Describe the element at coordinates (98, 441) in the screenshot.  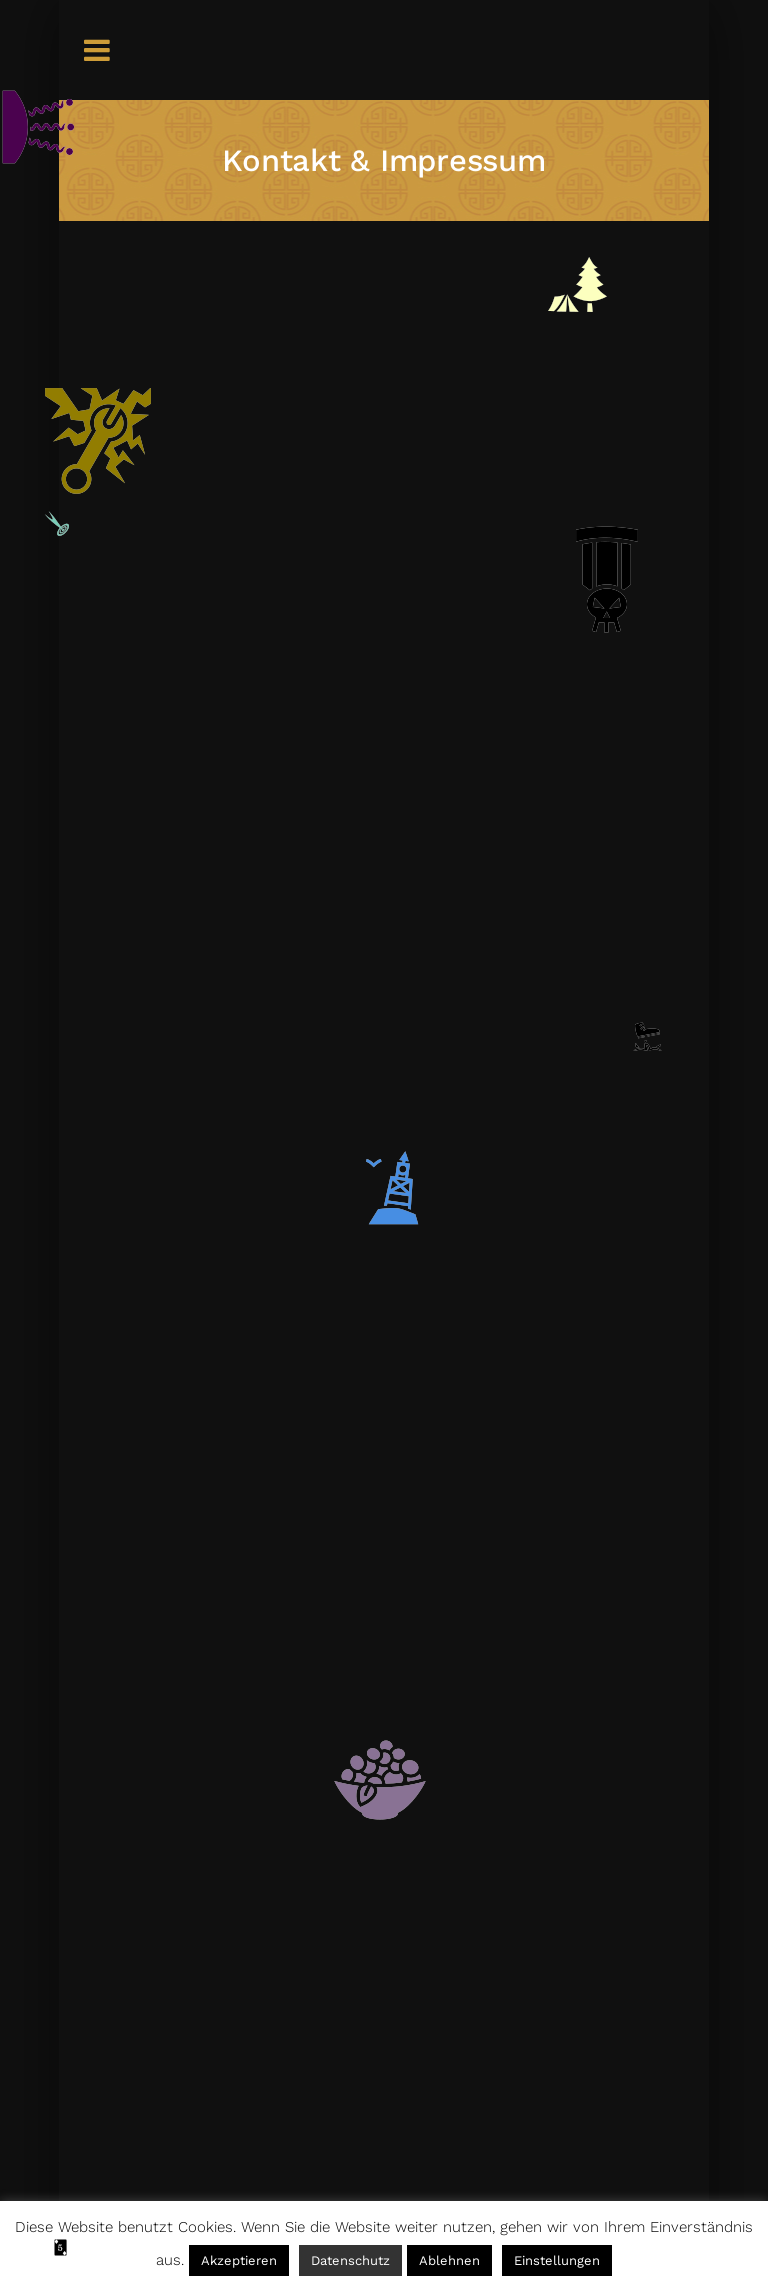
I see `access quick repair or maintenance tools` at that location.